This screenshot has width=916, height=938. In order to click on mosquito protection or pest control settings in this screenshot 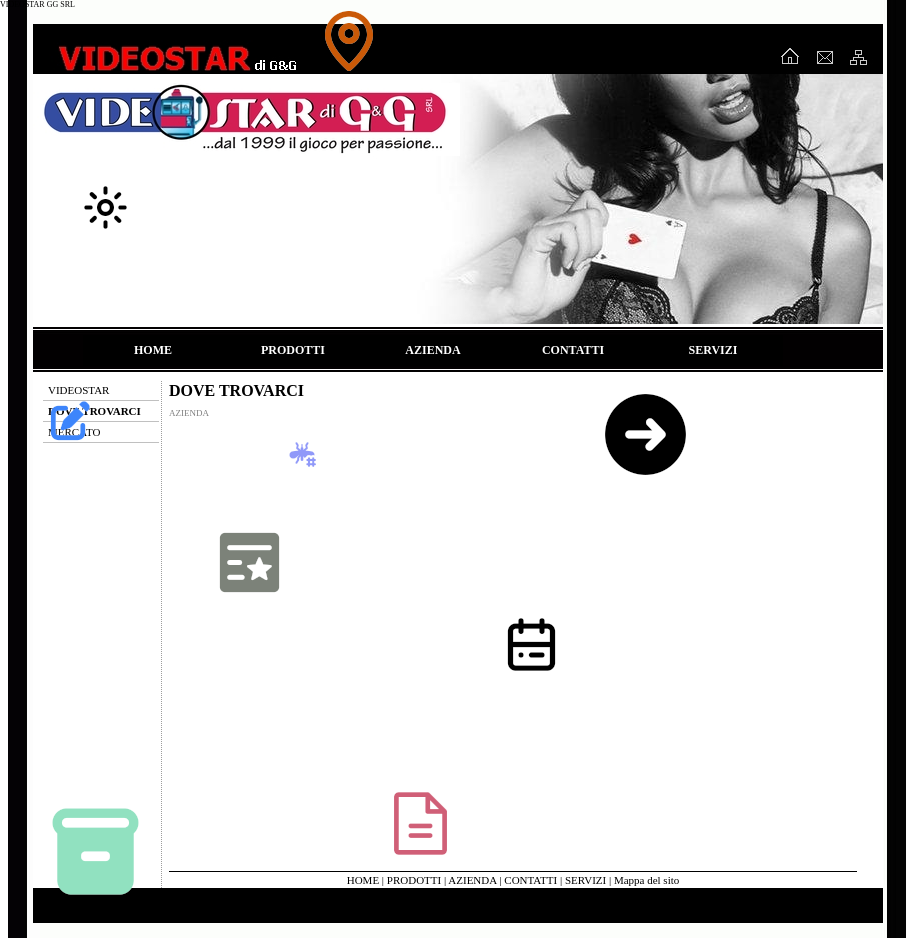, I will do `click(302, 453)`.